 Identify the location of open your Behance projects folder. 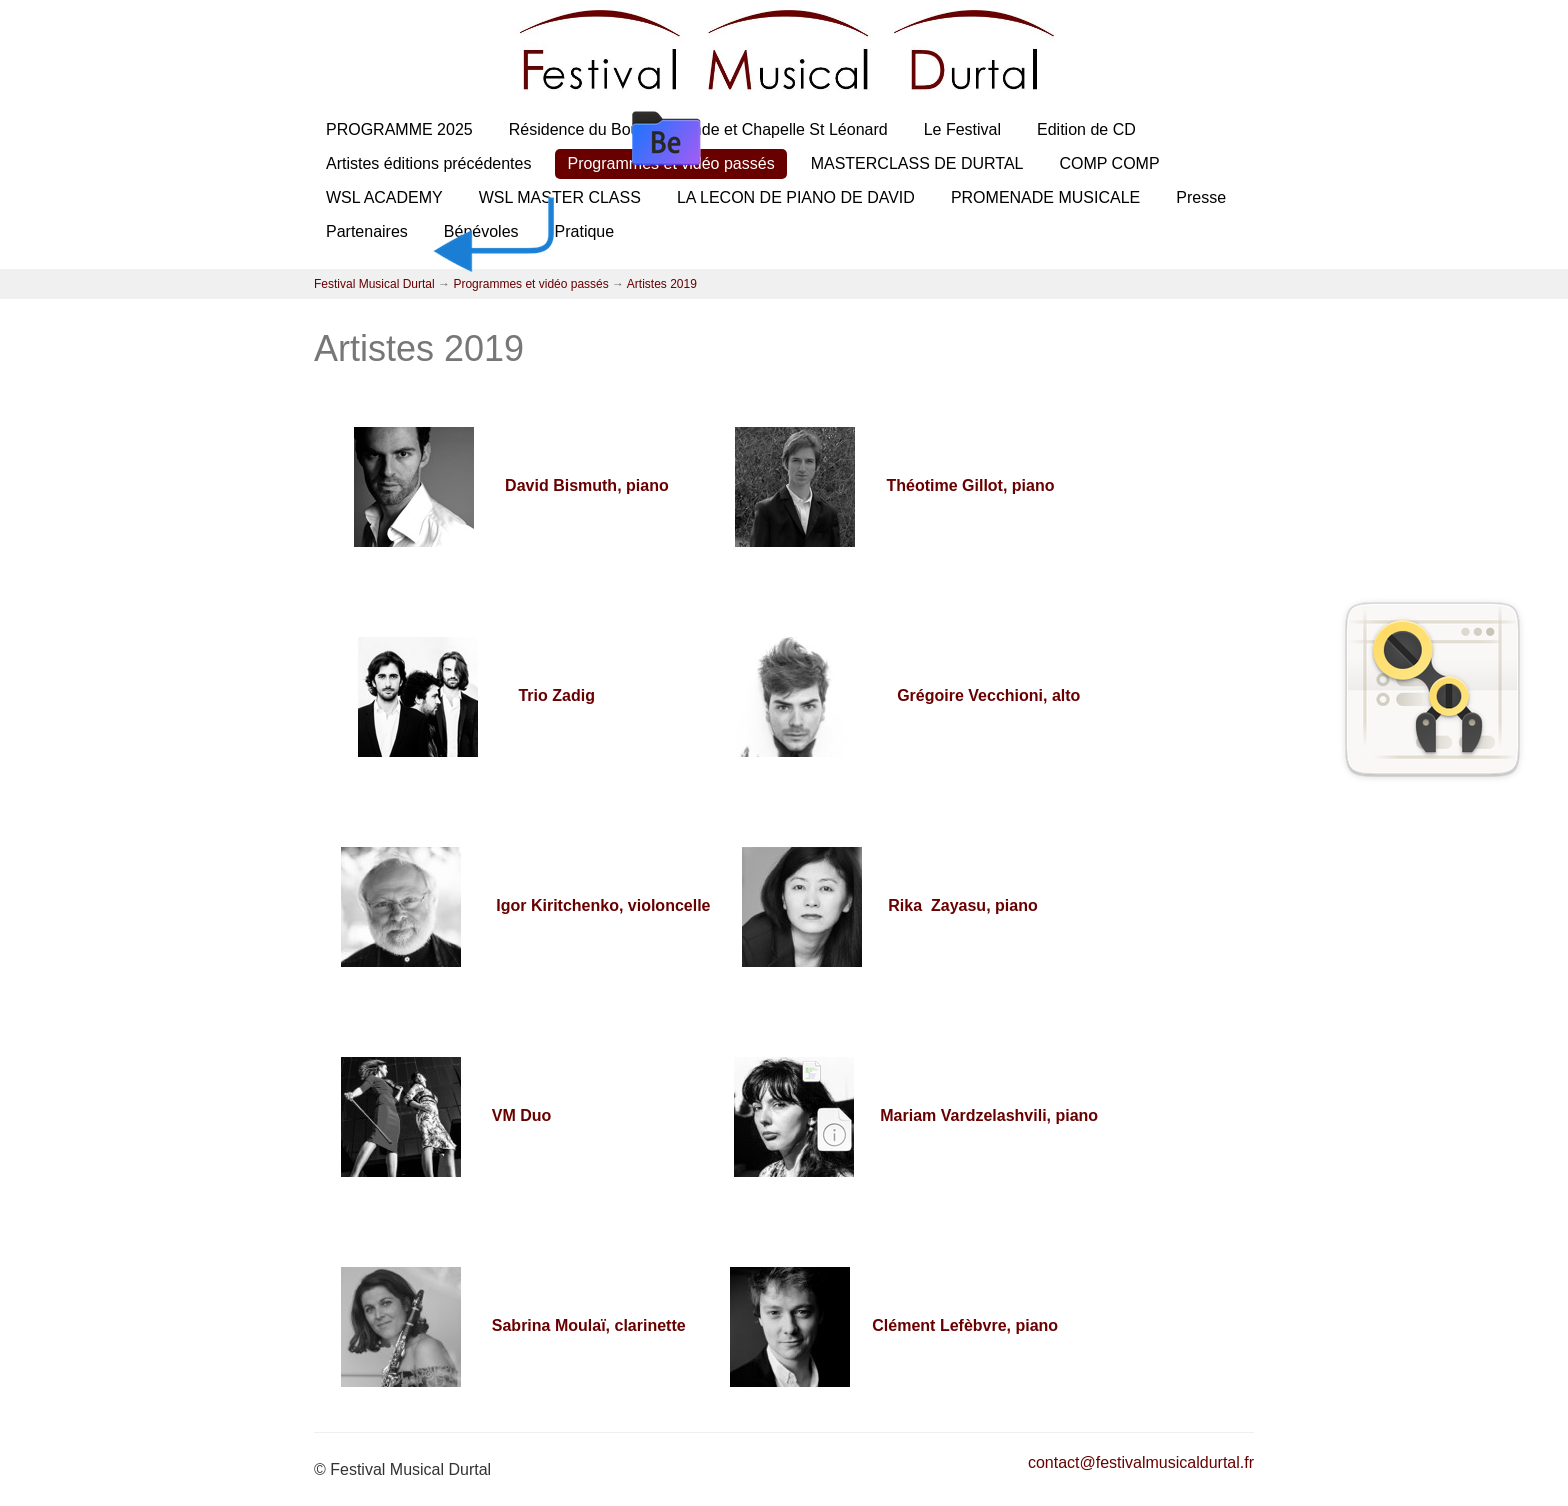
(666, 140).